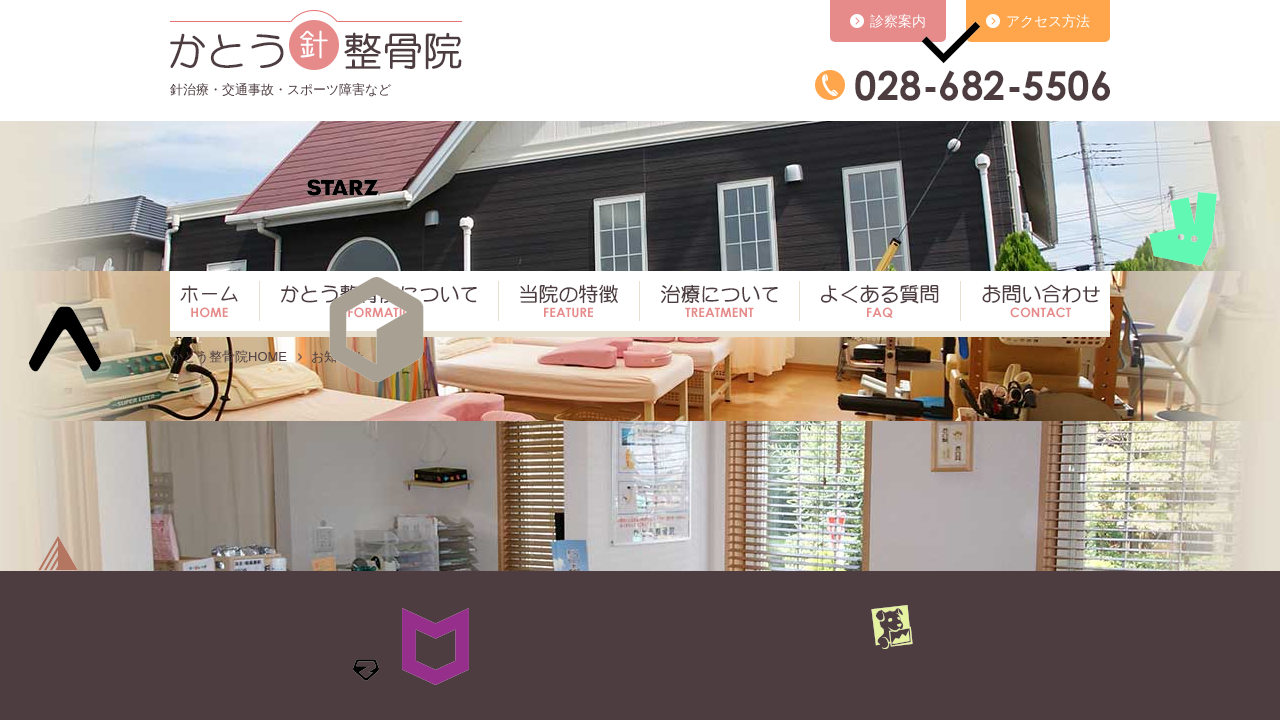 The width and height of the screenshot is (1280, 720). What do you see at coordinates (892, 627) in the screenshot?
I see `open Datadog monitoring dashboard` at bounding box center [892, 627].